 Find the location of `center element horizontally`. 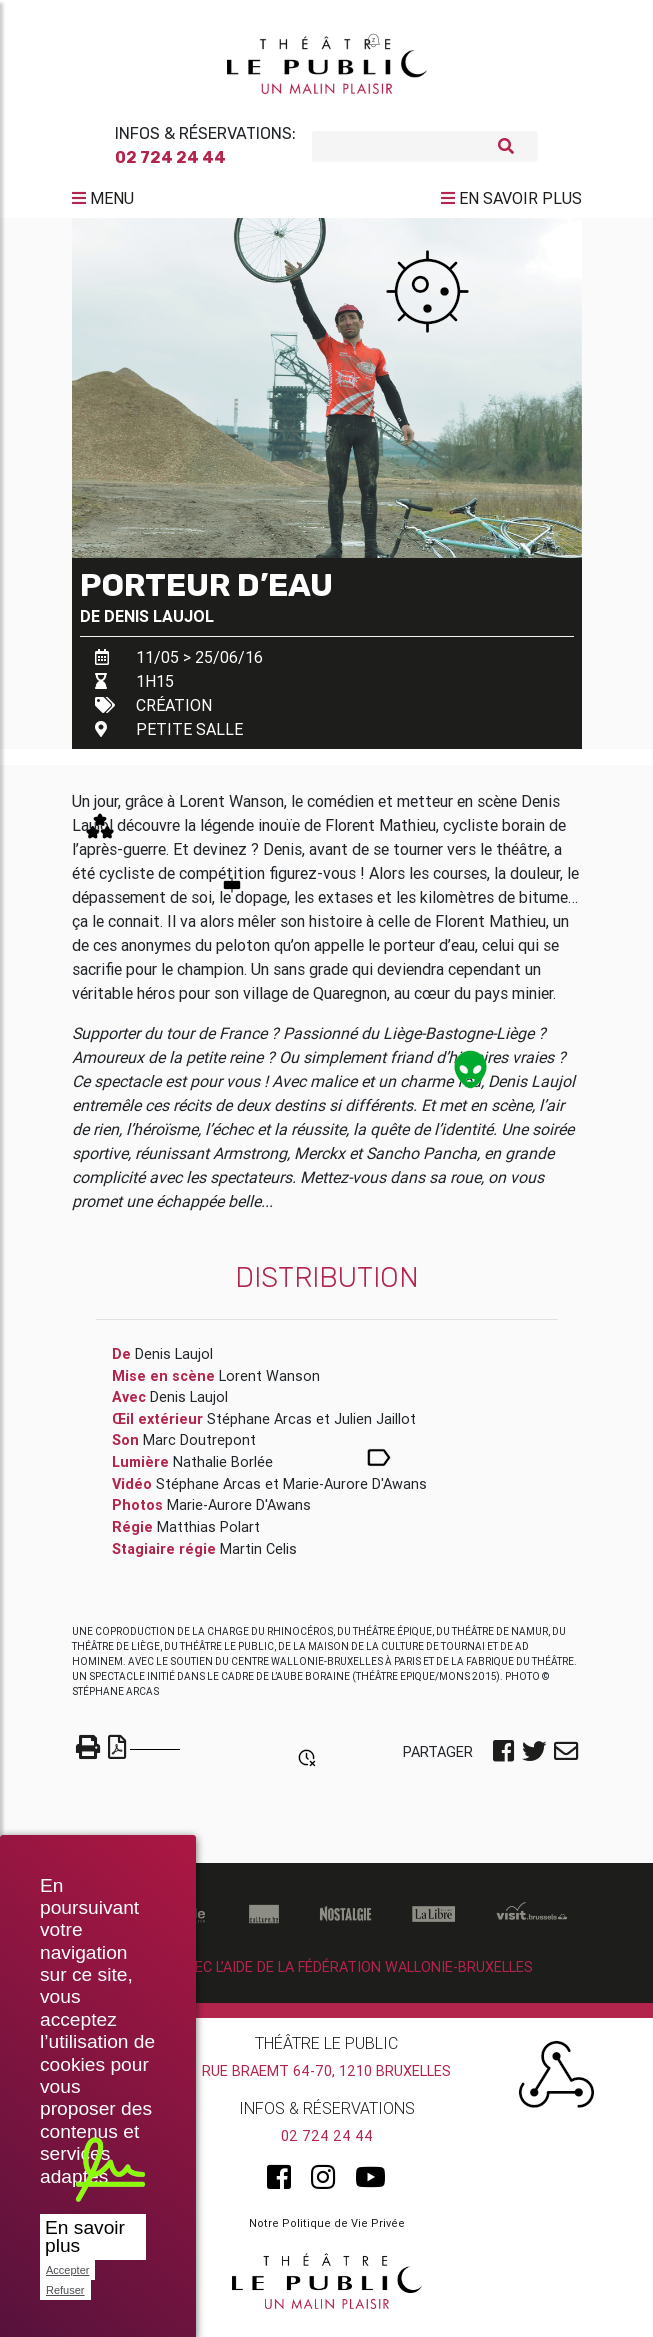

center element horizontally is located at coordinates (232, 885).